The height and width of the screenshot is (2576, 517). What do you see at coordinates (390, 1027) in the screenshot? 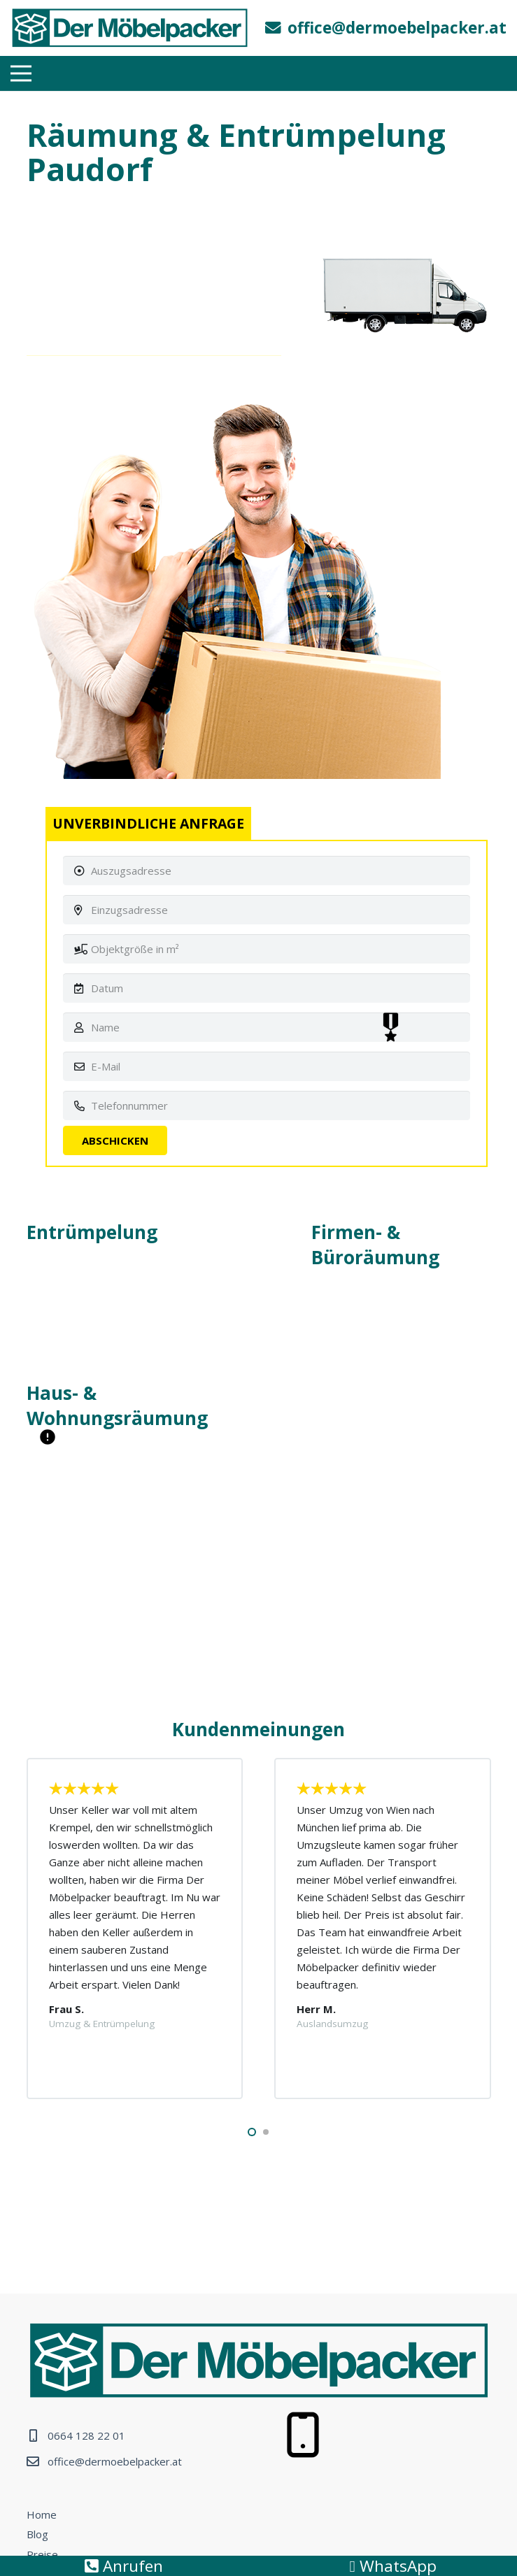
I see `view achievements or awards` at bounding box center [390, 1027].